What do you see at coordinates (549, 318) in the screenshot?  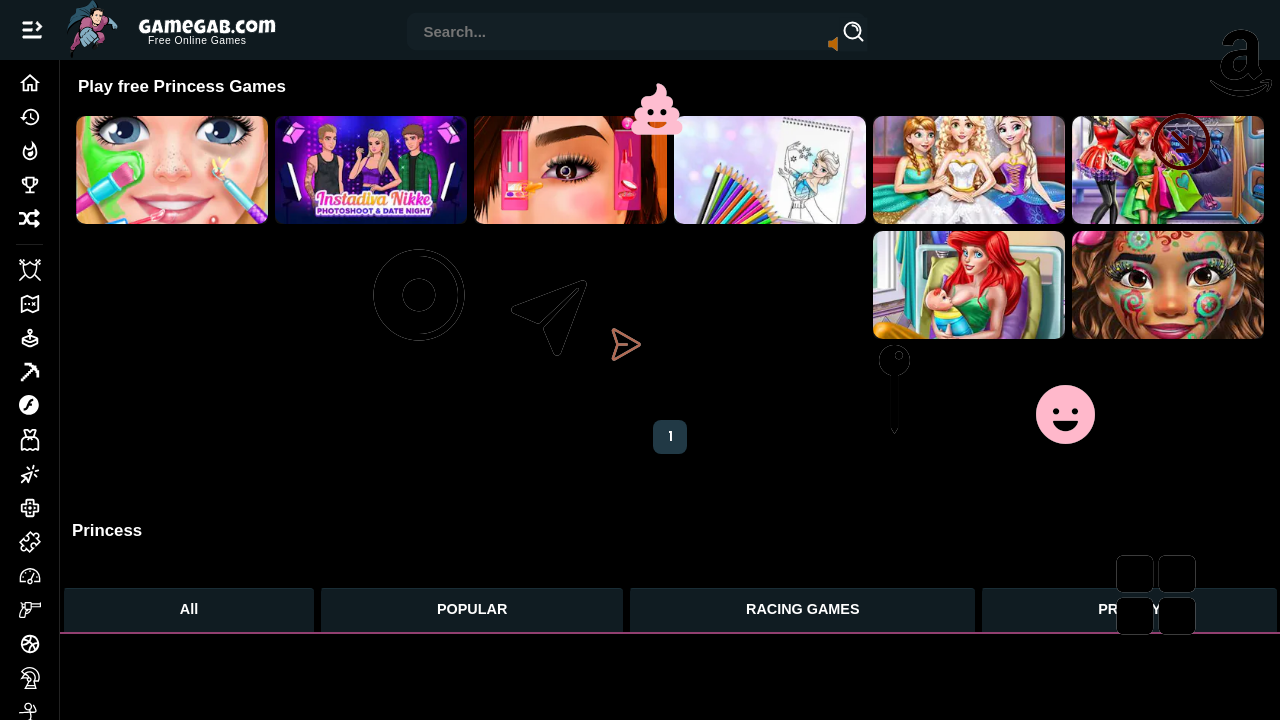 I see `send a message` at bounding box center [549, 318].